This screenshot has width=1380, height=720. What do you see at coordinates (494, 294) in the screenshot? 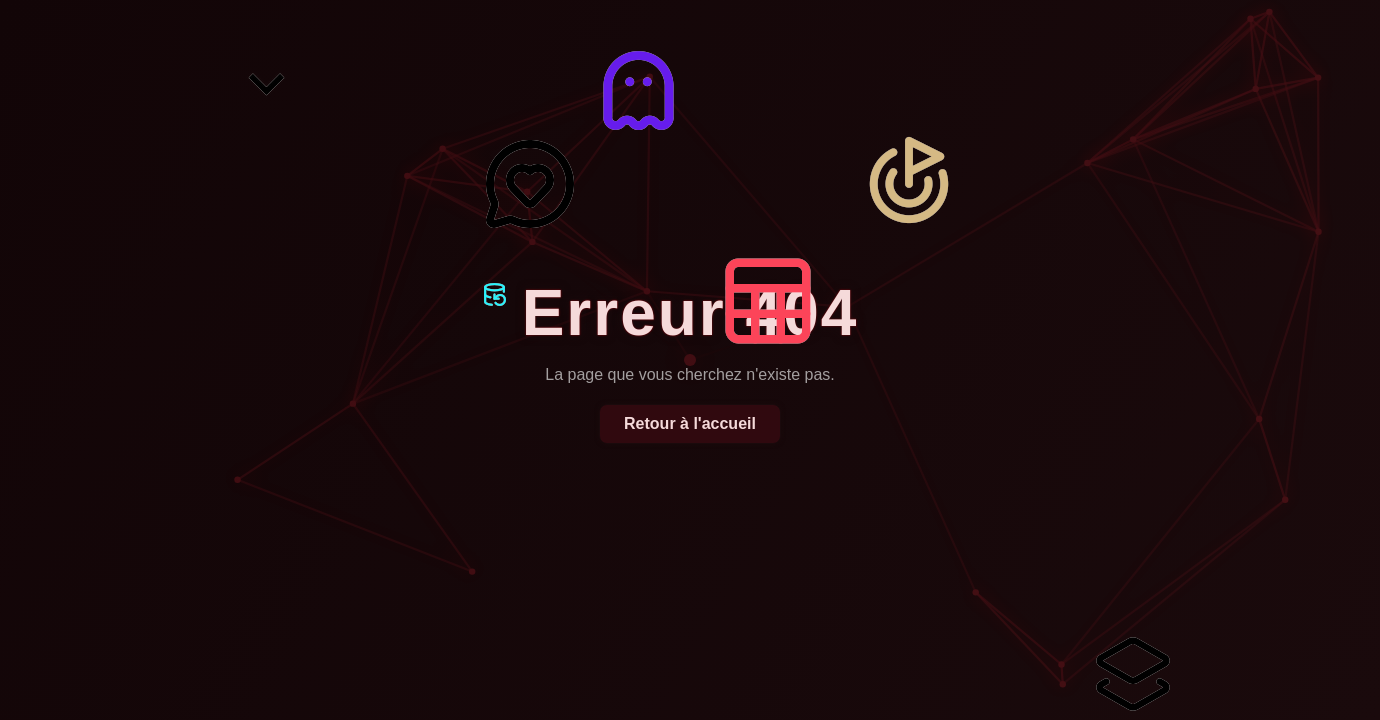
I see `restore database from backup` at bounding box center [494, 294].